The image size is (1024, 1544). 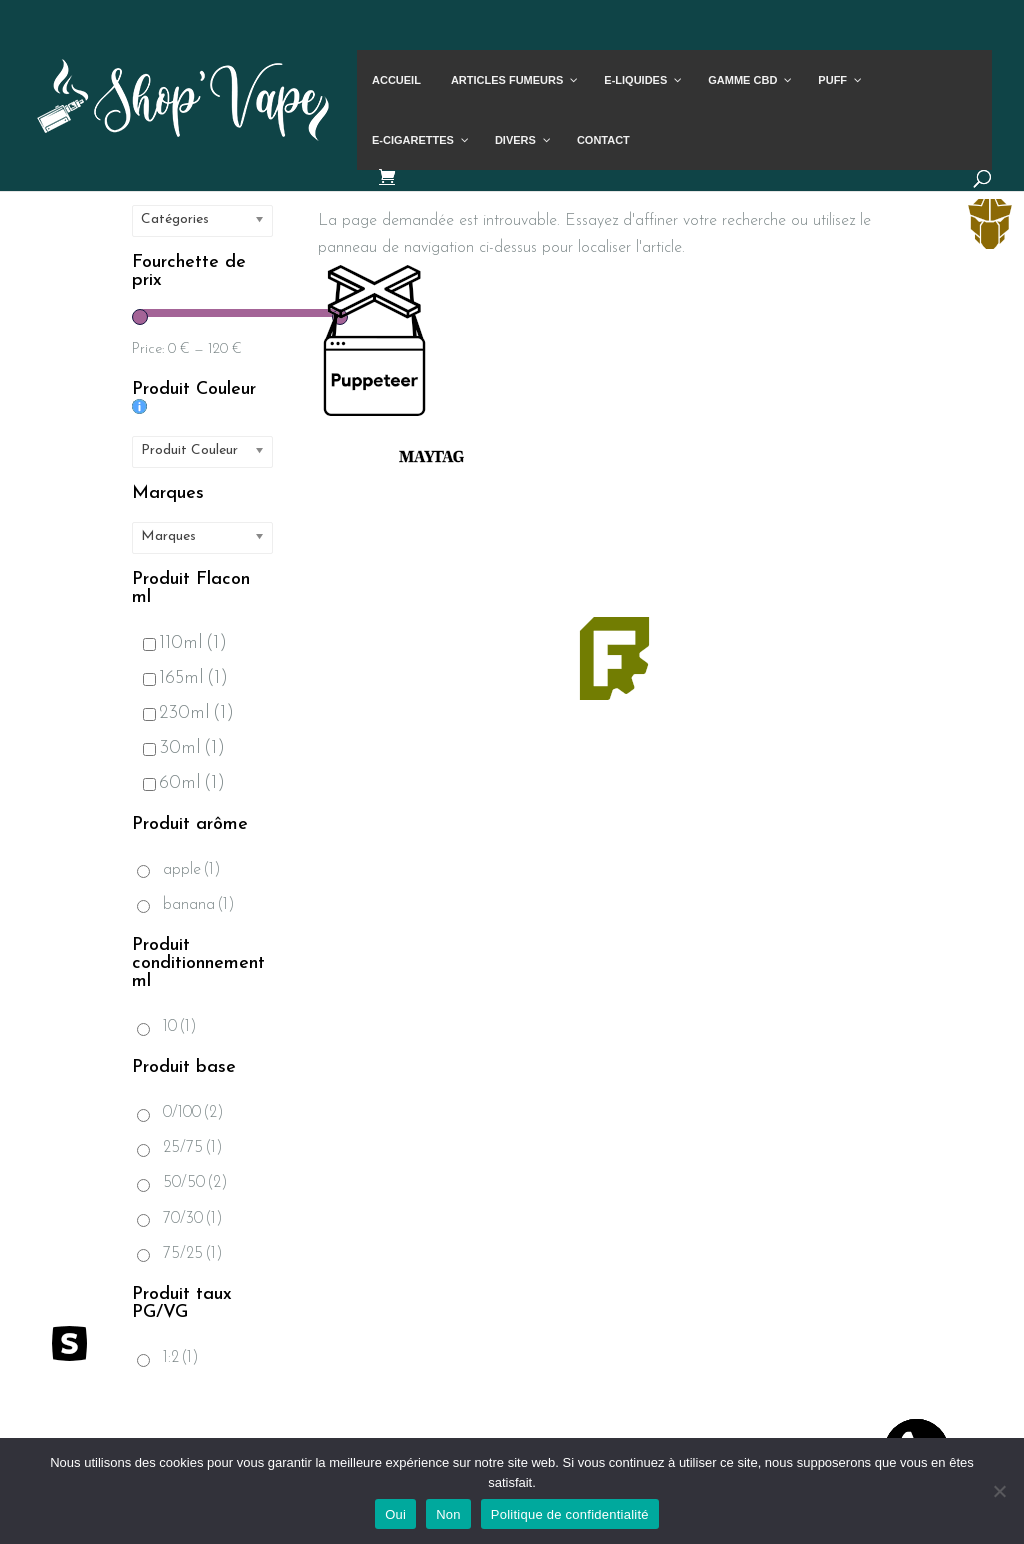 I want to click on primefaces framework logo, so click(x=990, y=224).